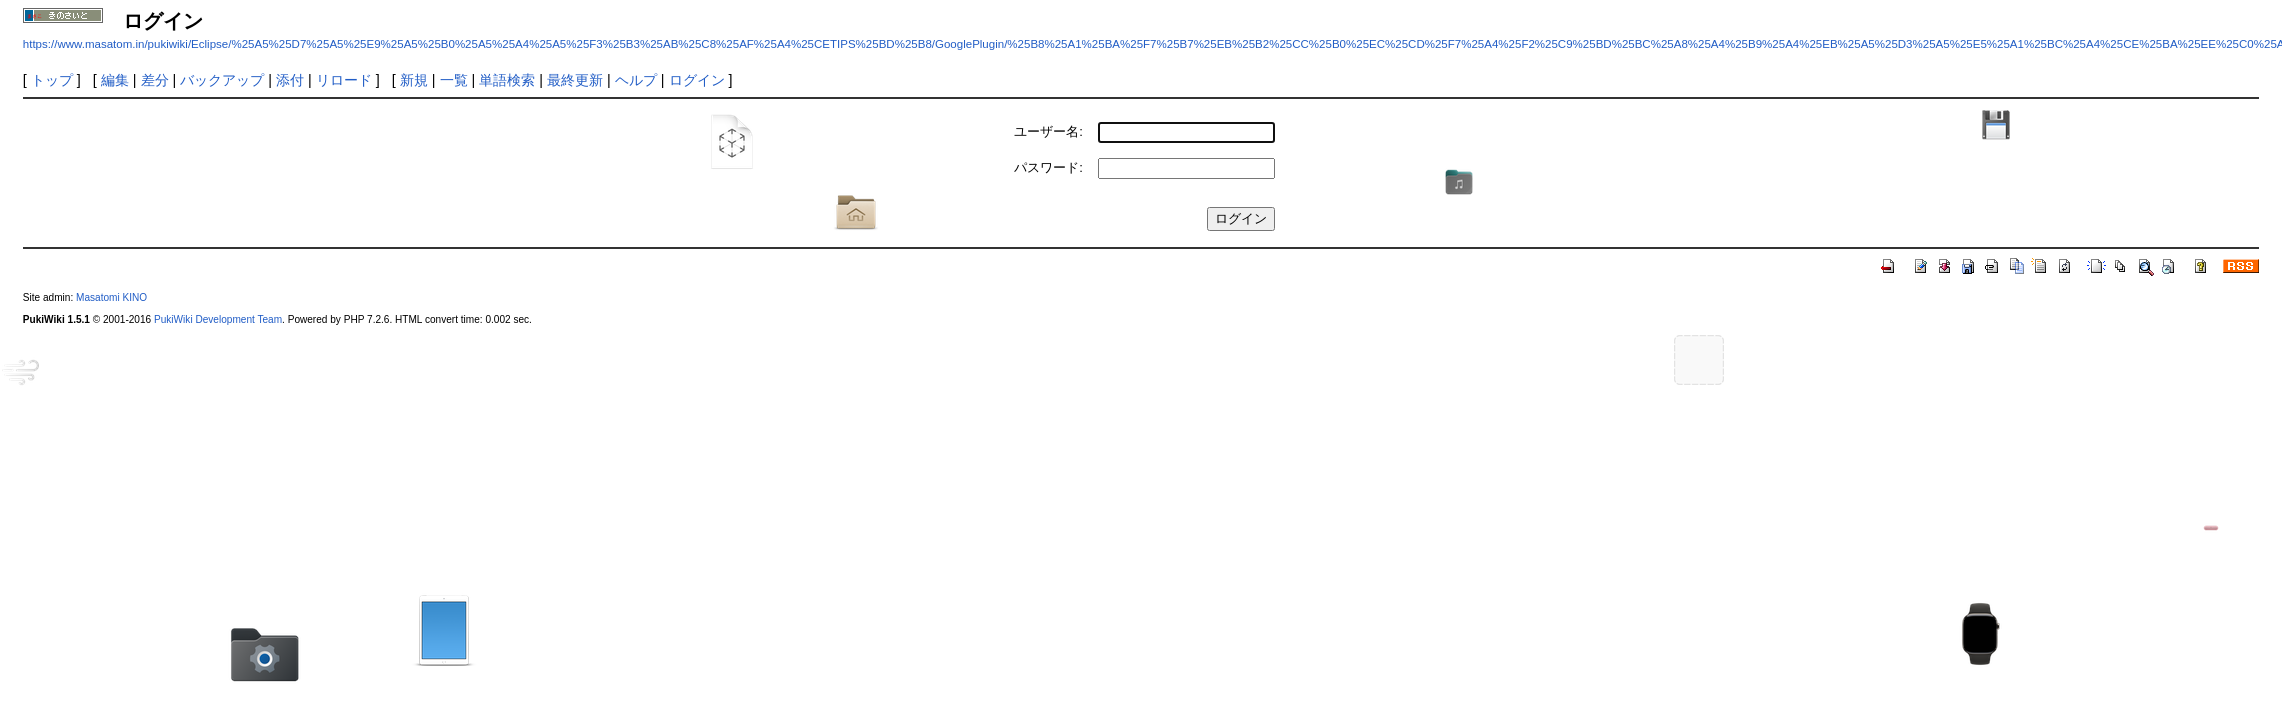 This screenshot has width=2282, height=720. What do you see at coordinates (1996, 125) in the screenshot?
I see `save the current file or document` at bounding box center [1996, 125].